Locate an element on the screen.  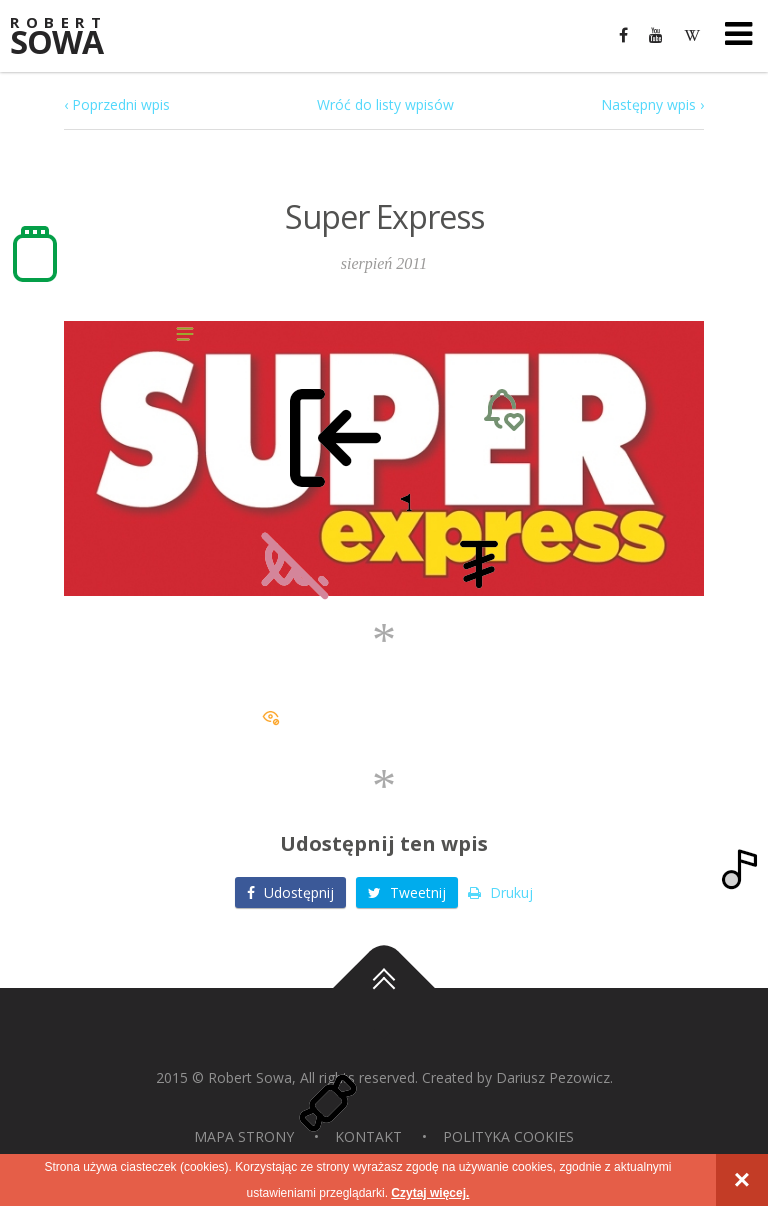
justify text alignment is located at coordinates (185, 334).